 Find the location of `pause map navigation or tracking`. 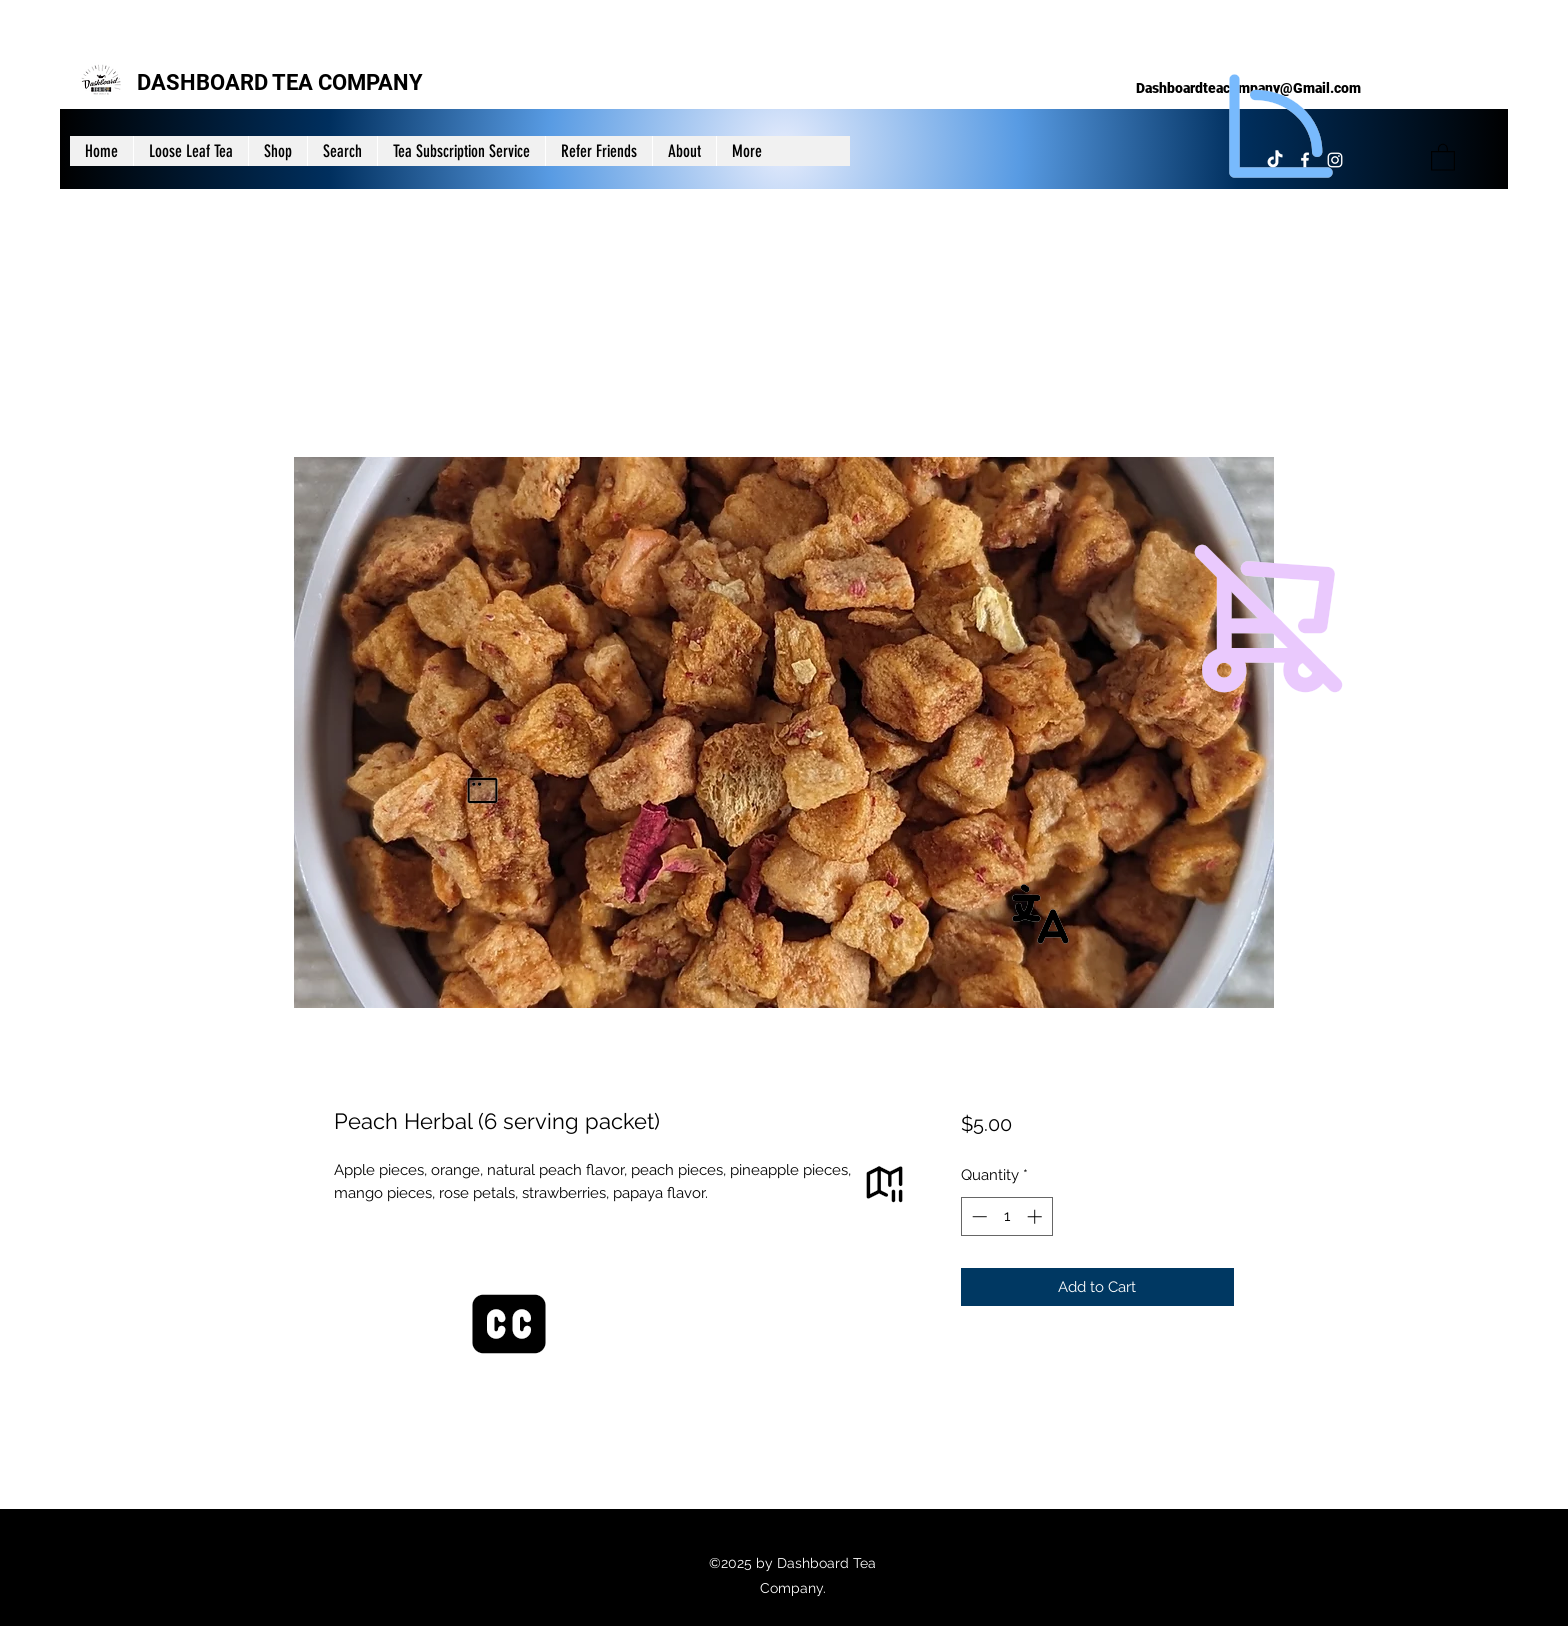

pause map navigation or tracking is located at coordinates (884, 1182).